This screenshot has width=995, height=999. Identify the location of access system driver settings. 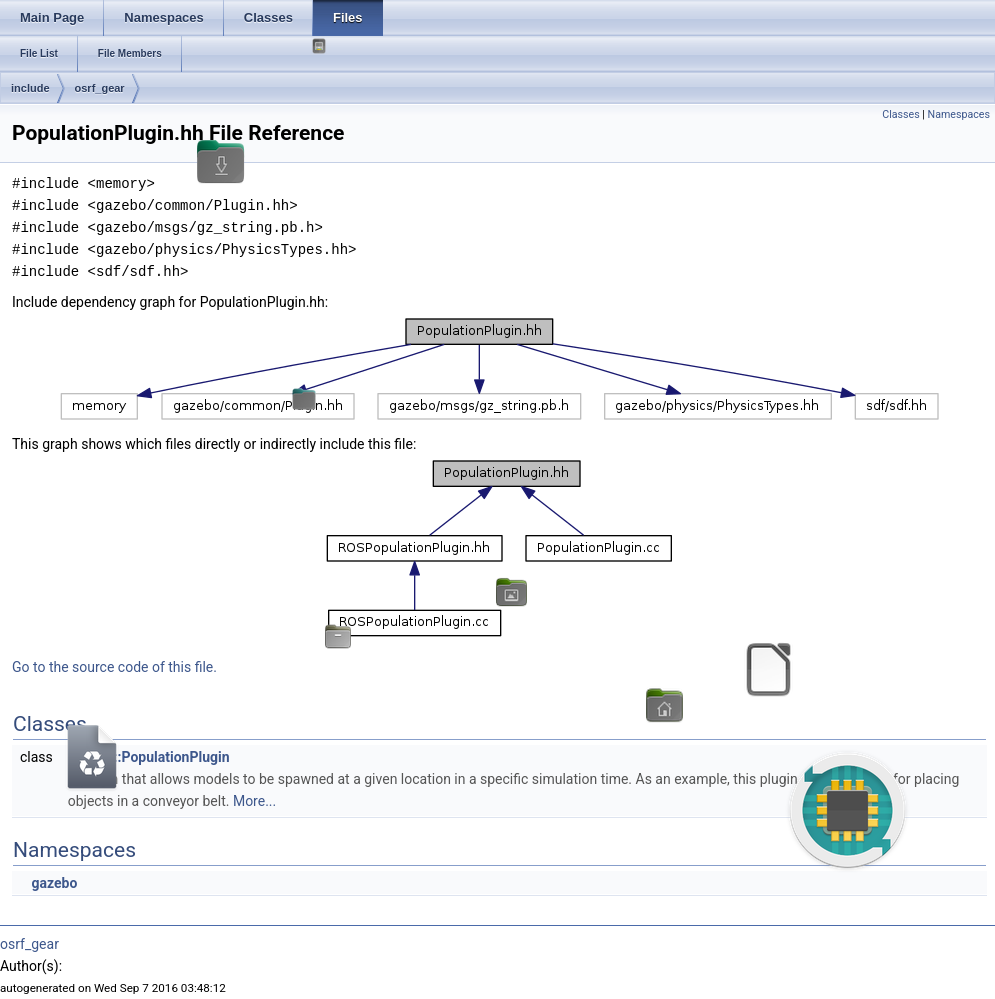
(847, 810).